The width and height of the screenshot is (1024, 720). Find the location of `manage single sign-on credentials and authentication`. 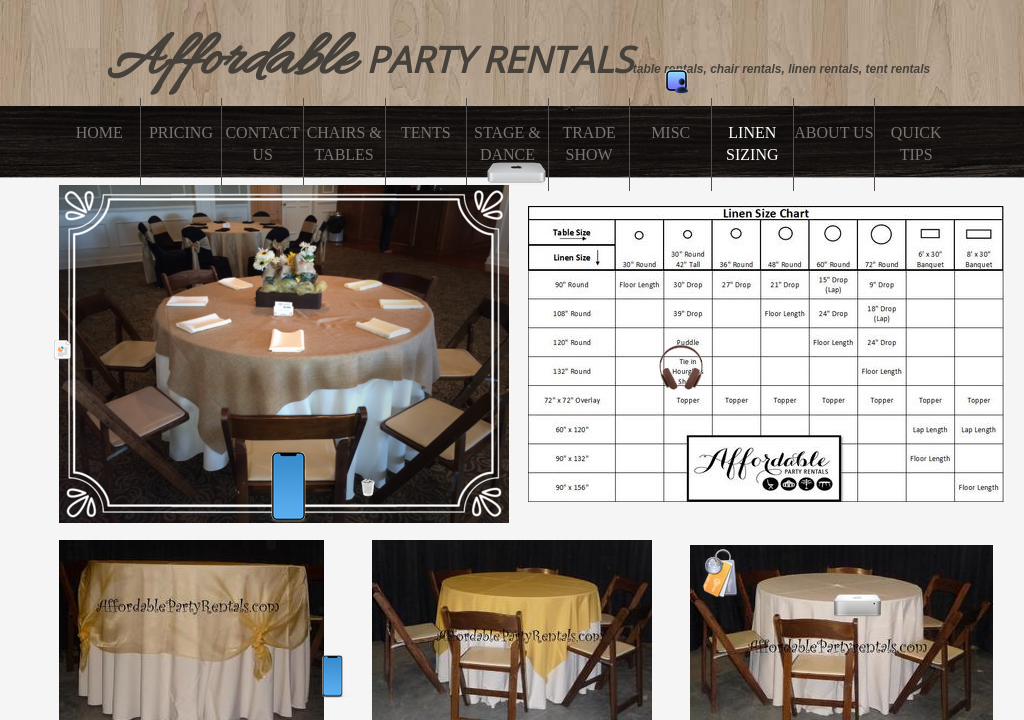

manage single sign-on credentials and authentication is located at coordinates (720, 573).